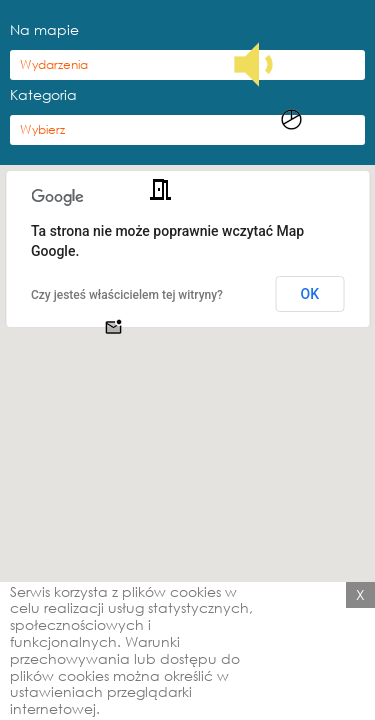 The image size is (375, 720). Describe the element at coordinates (291, 119) in the screenshot. I see `view analytics or statistics breakdown` at that location.